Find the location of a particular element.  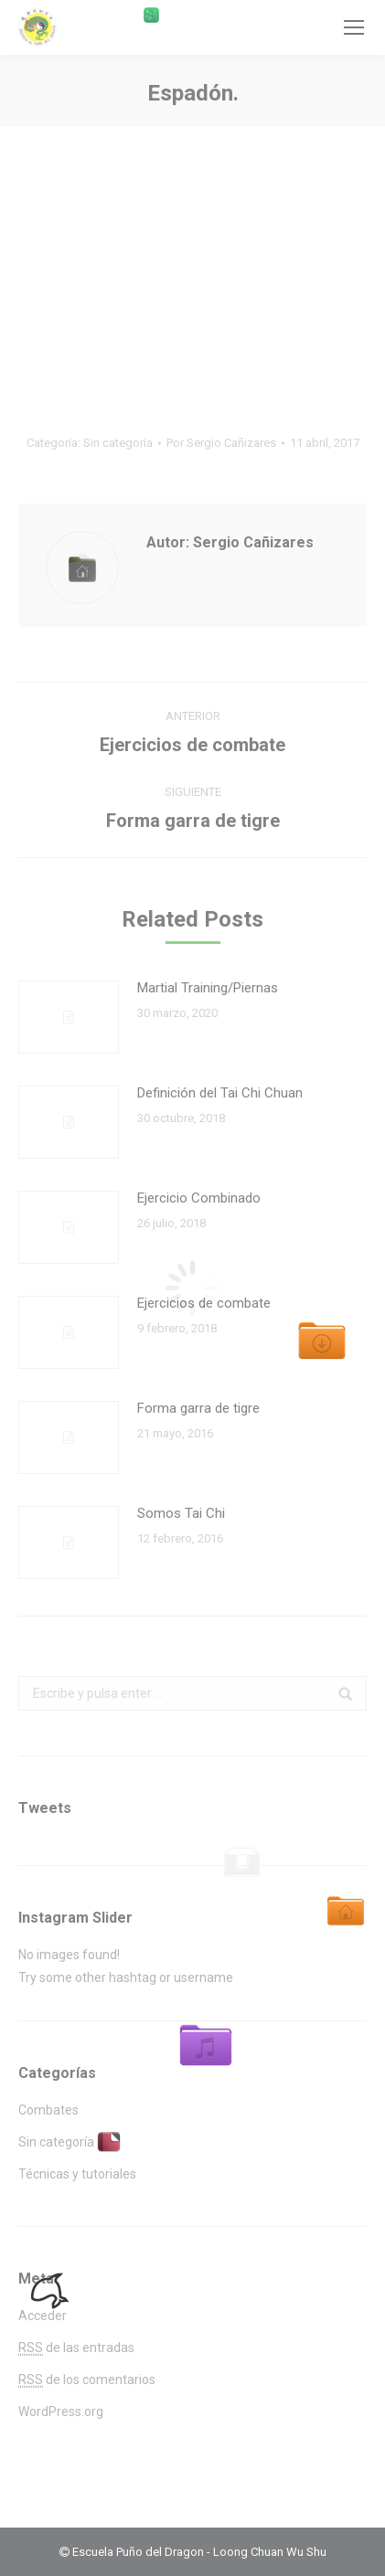

access your home folder is located at coordinates (82, 569).